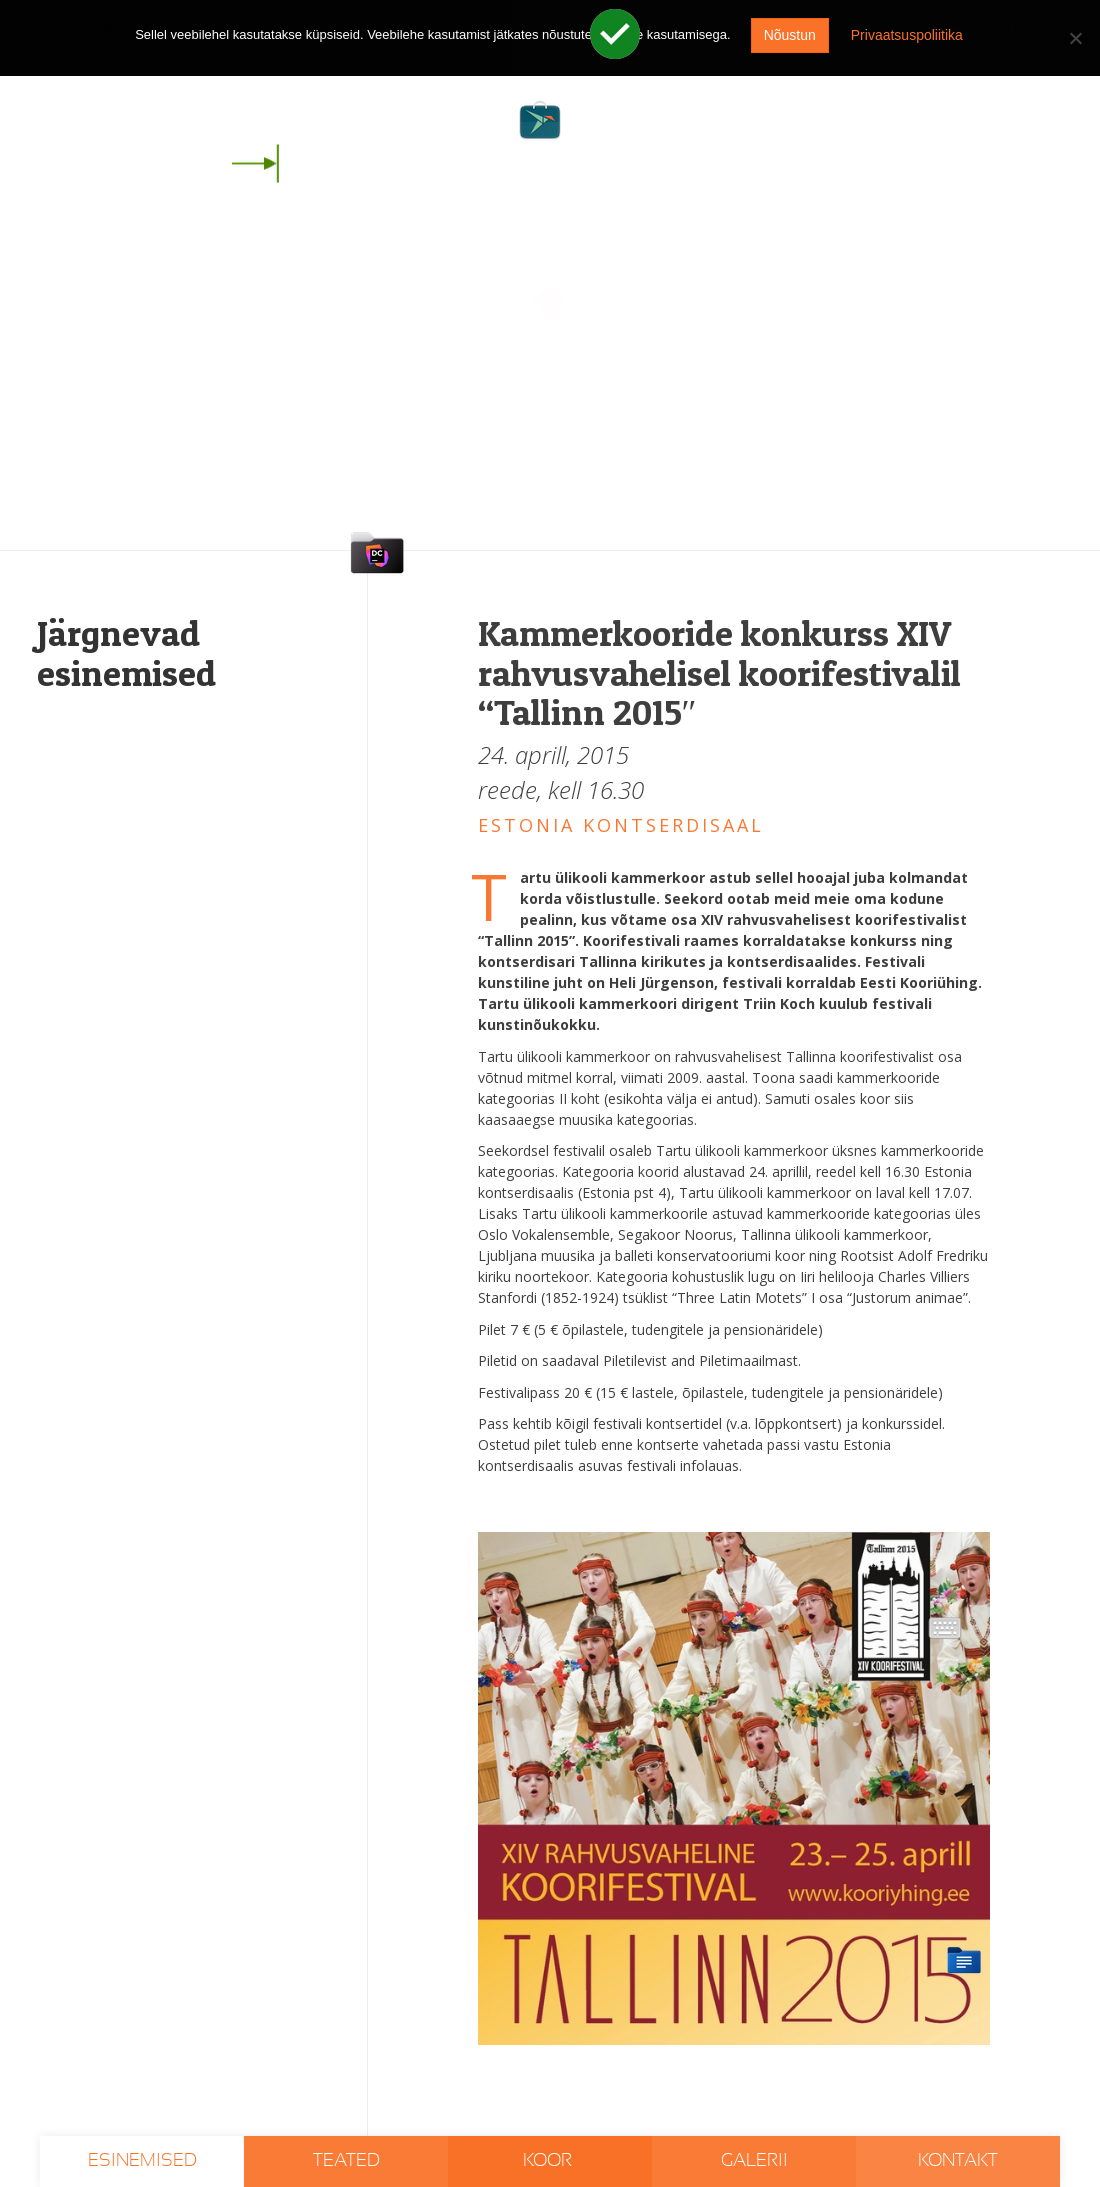 The image size is (1100, 2187). What do you see at coordinates (945, 1628) in the screenshot?
I see `open keyboard settings` at bounding box center [945, 1628].